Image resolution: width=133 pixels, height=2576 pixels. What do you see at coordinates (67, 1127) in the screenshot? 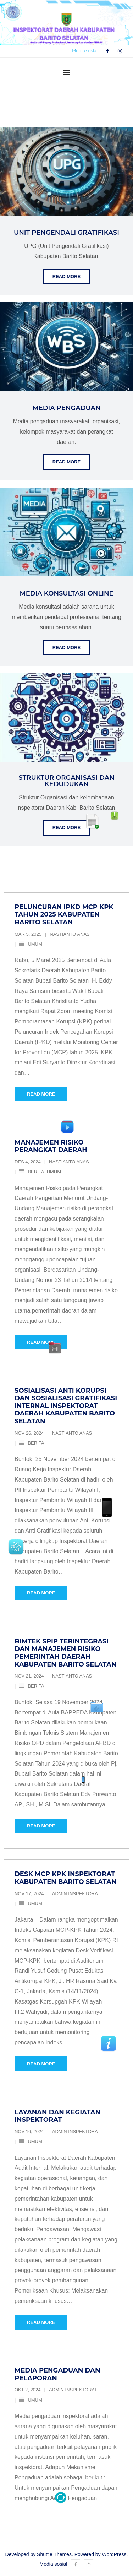
I see `open calligra stage presentation app` at bounding box center [67, 1127].